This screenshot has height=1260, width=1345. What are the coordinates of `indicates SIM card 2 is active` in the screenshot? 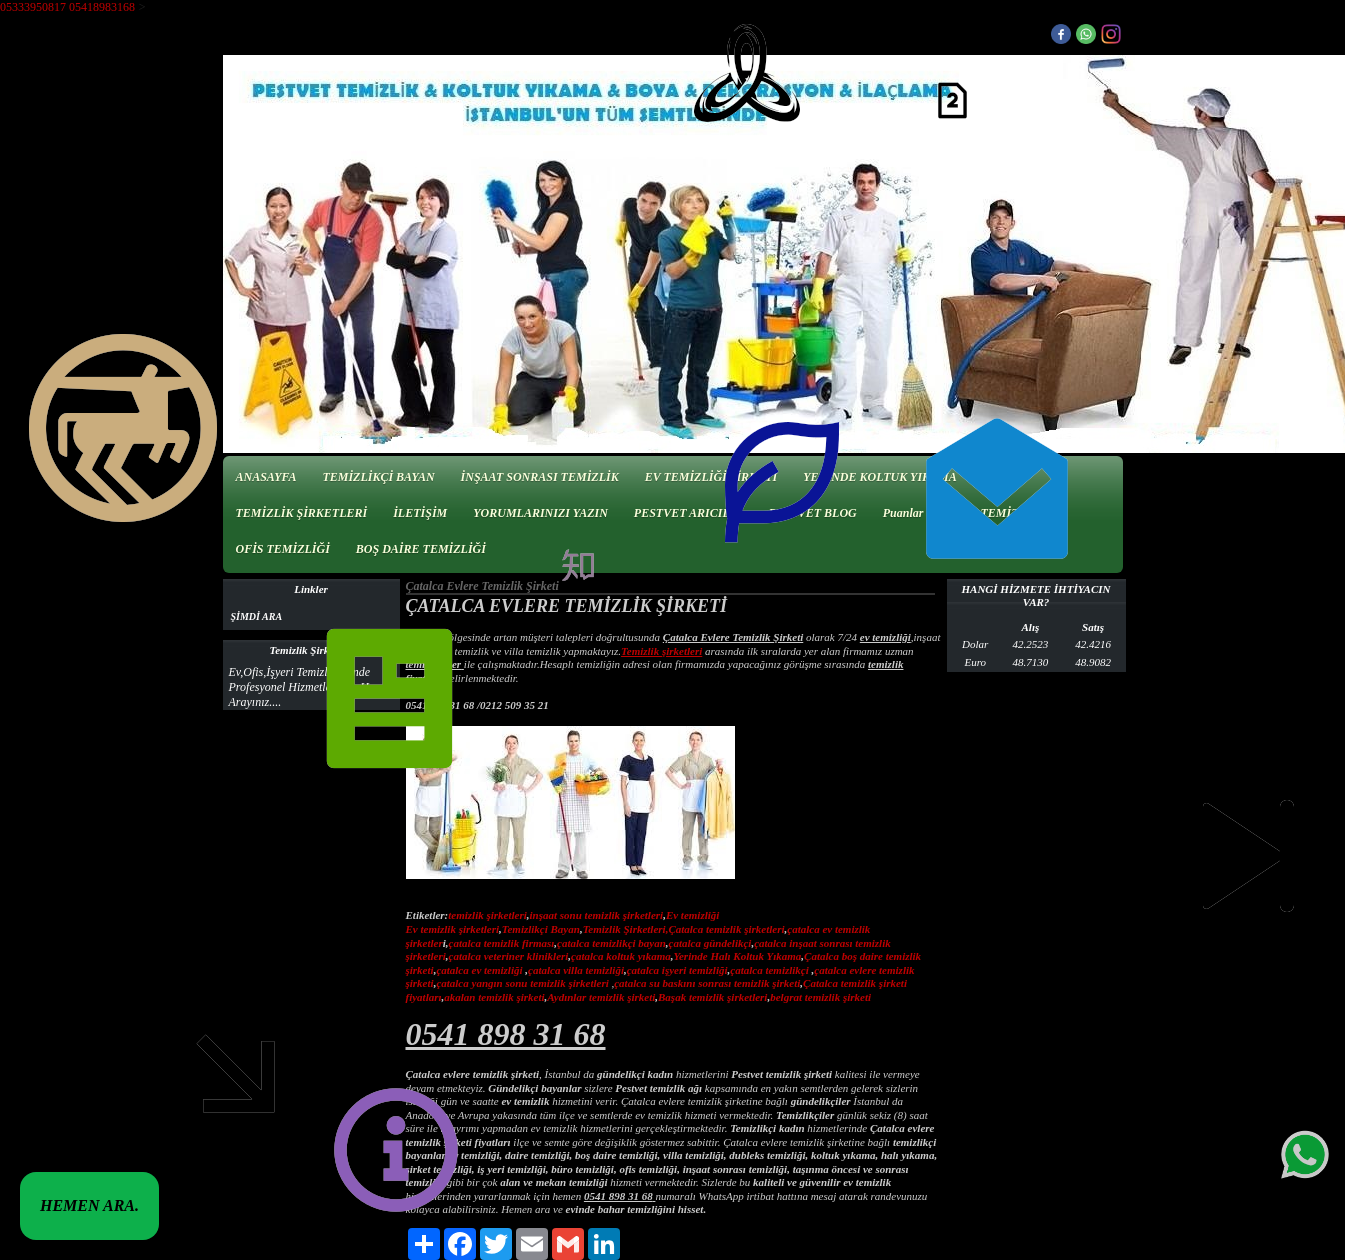 It's located at (952, 100).